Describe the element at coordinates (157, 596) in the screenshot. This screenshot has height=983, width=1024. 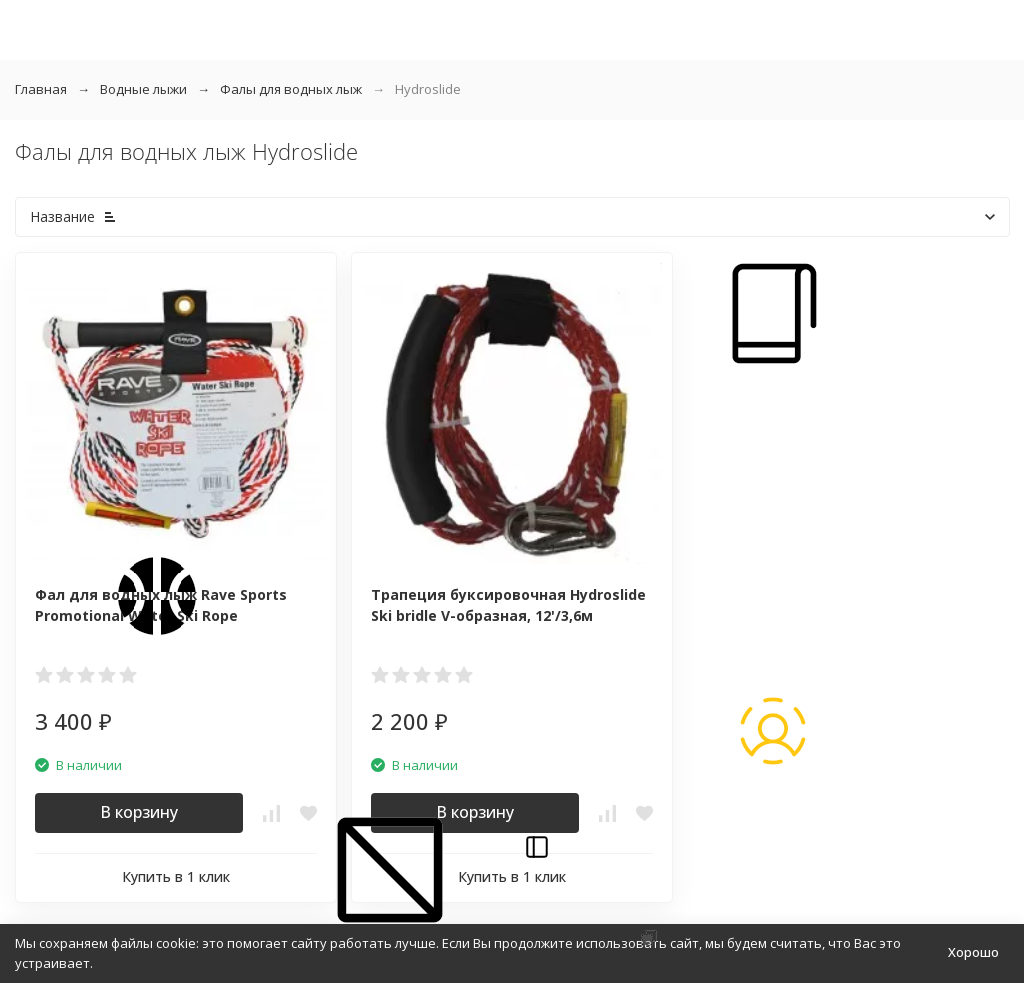
I see `access basketball scores or sports content` at that location.